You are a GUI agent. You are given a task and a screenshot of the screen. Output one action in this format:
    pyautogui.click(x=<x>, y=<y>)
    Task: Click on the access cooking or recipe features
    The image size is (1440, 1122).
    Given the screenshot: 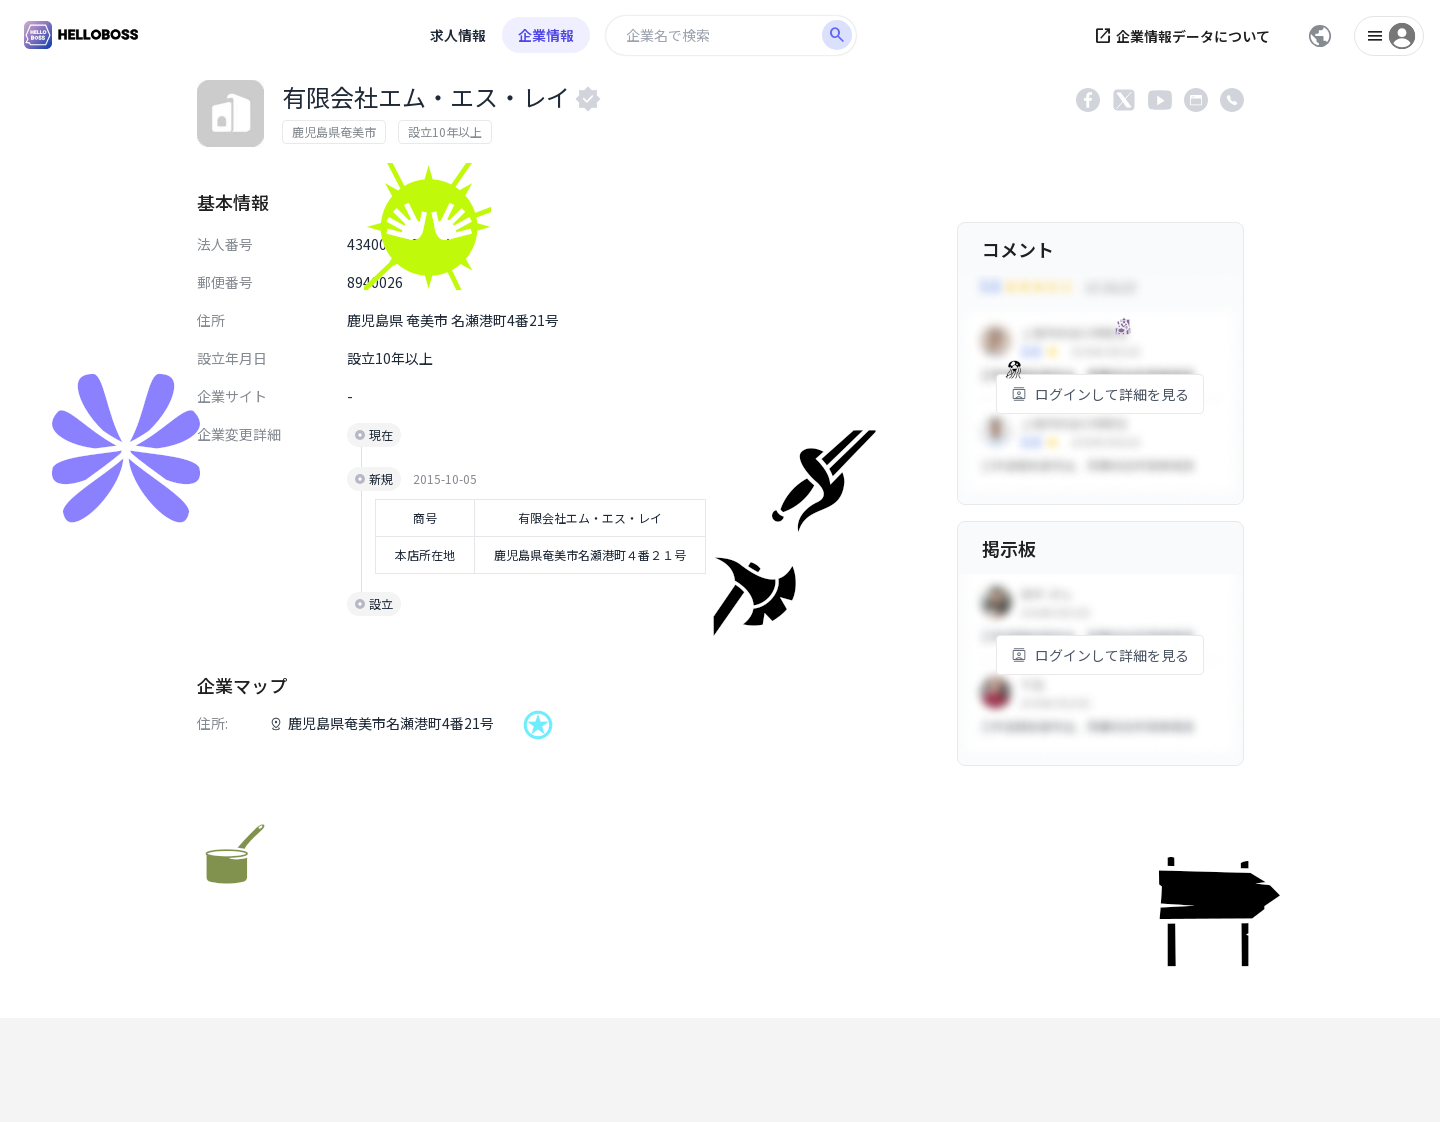 What is the action you would take?
    pyautogui.click(x=235, y=854)
    